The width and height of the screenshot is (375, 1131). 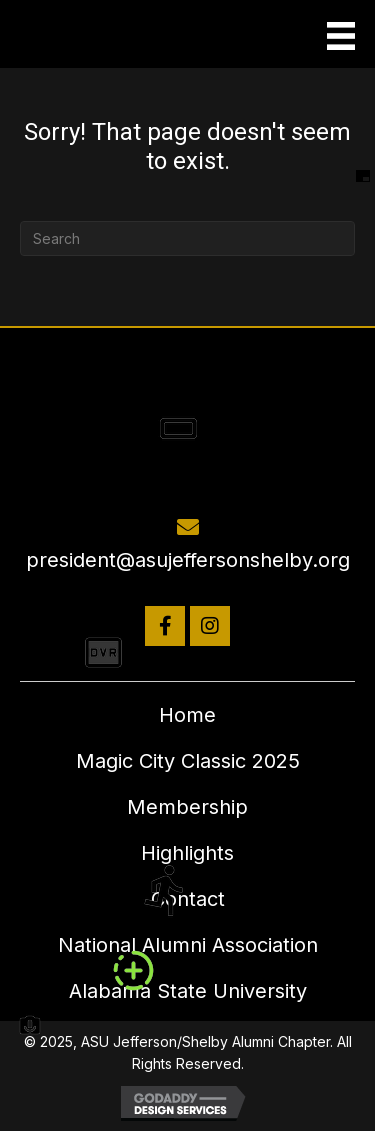 What do you see at coordinates (247, 406) in the screenshot?
I see `indicates mobile device or smartphone view` at bounding box center [247, 406].